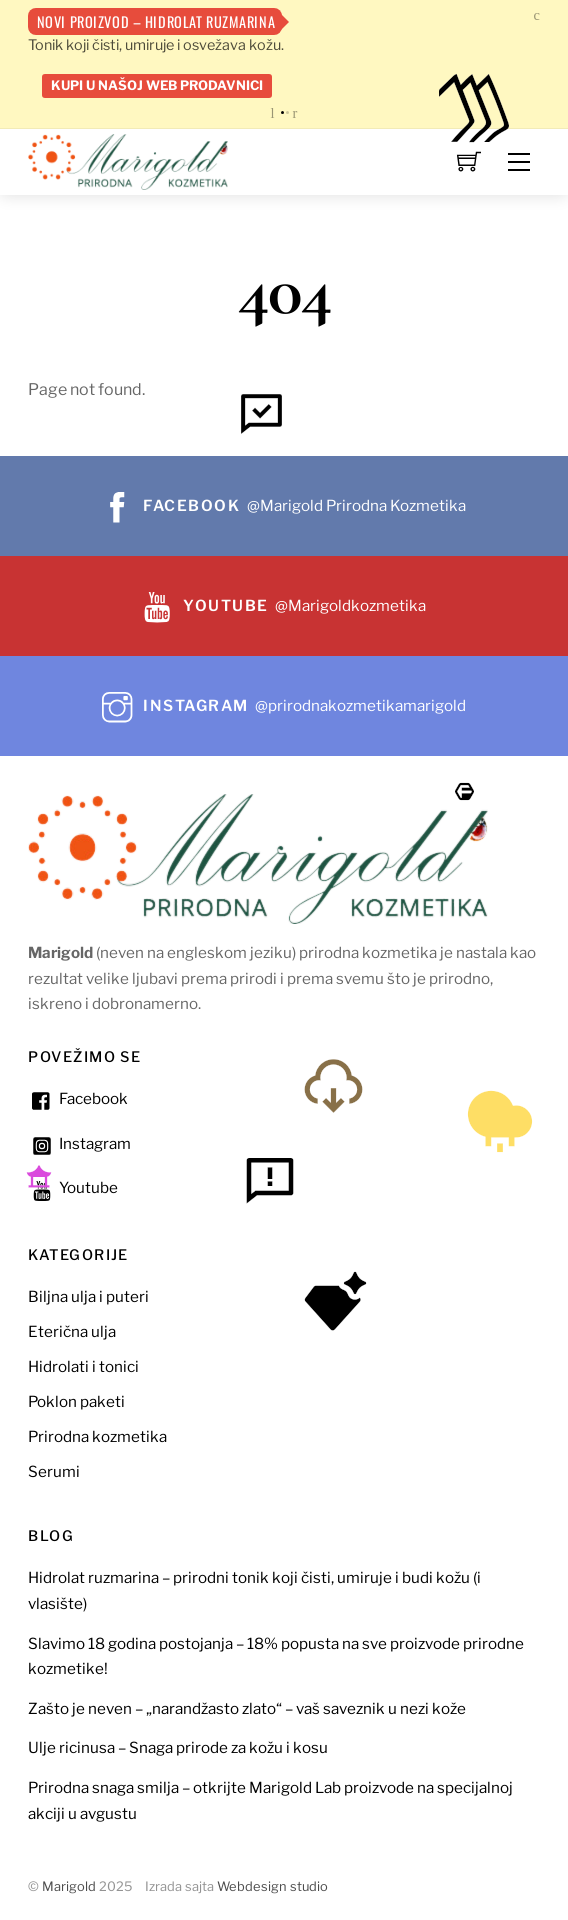  I want to click on submit feedback or report an issue, so click(270, 1179).